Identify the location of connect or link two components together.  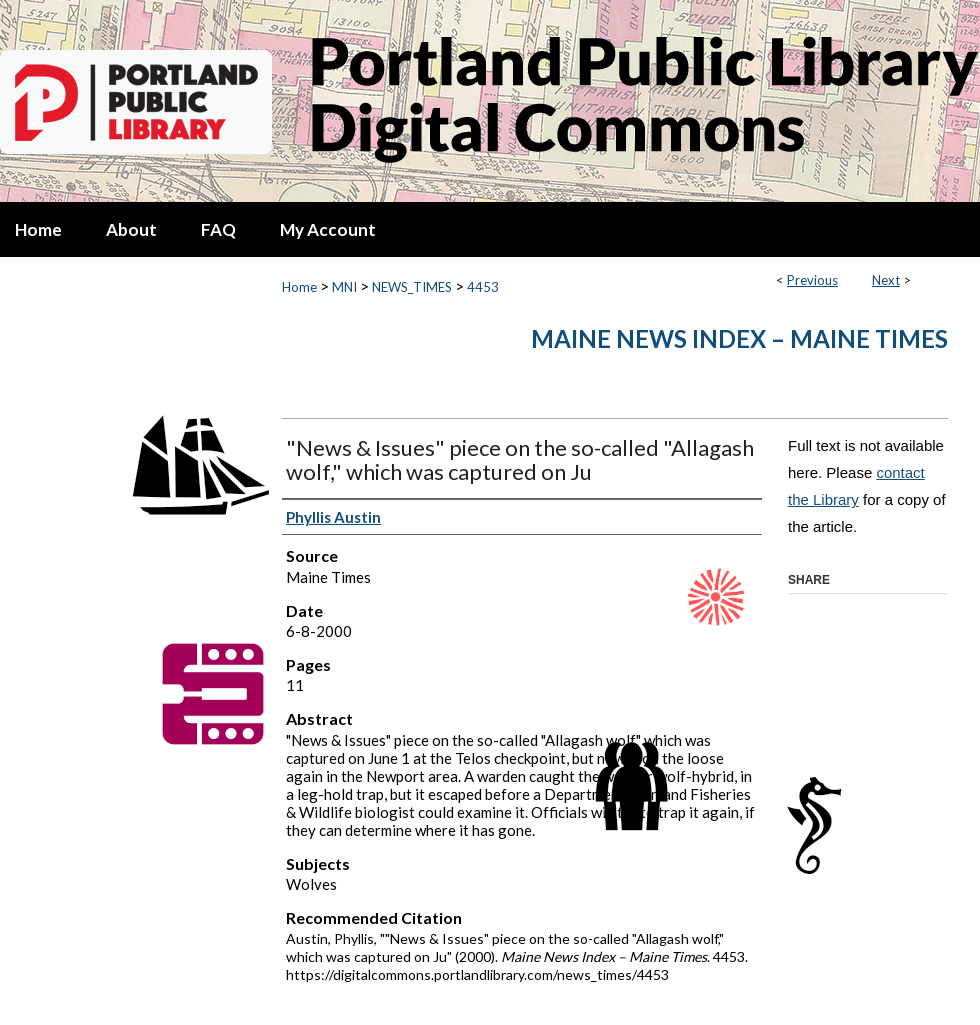
(213, 694).